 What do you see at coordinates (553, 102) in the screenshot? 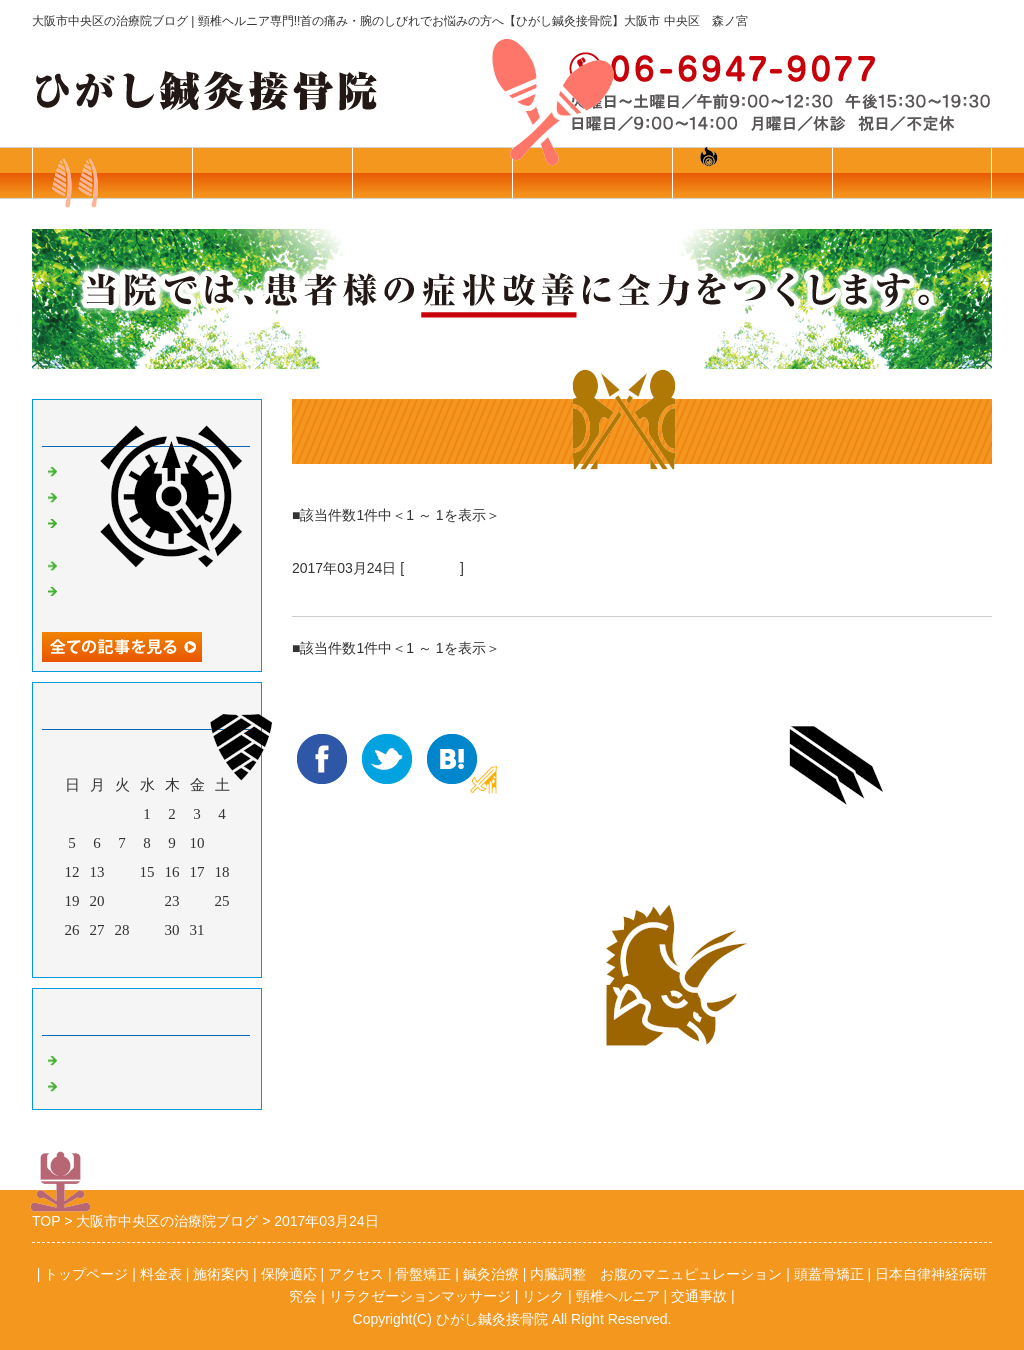
I see `access music or sound effects settings` at bounding box center [553, 102].